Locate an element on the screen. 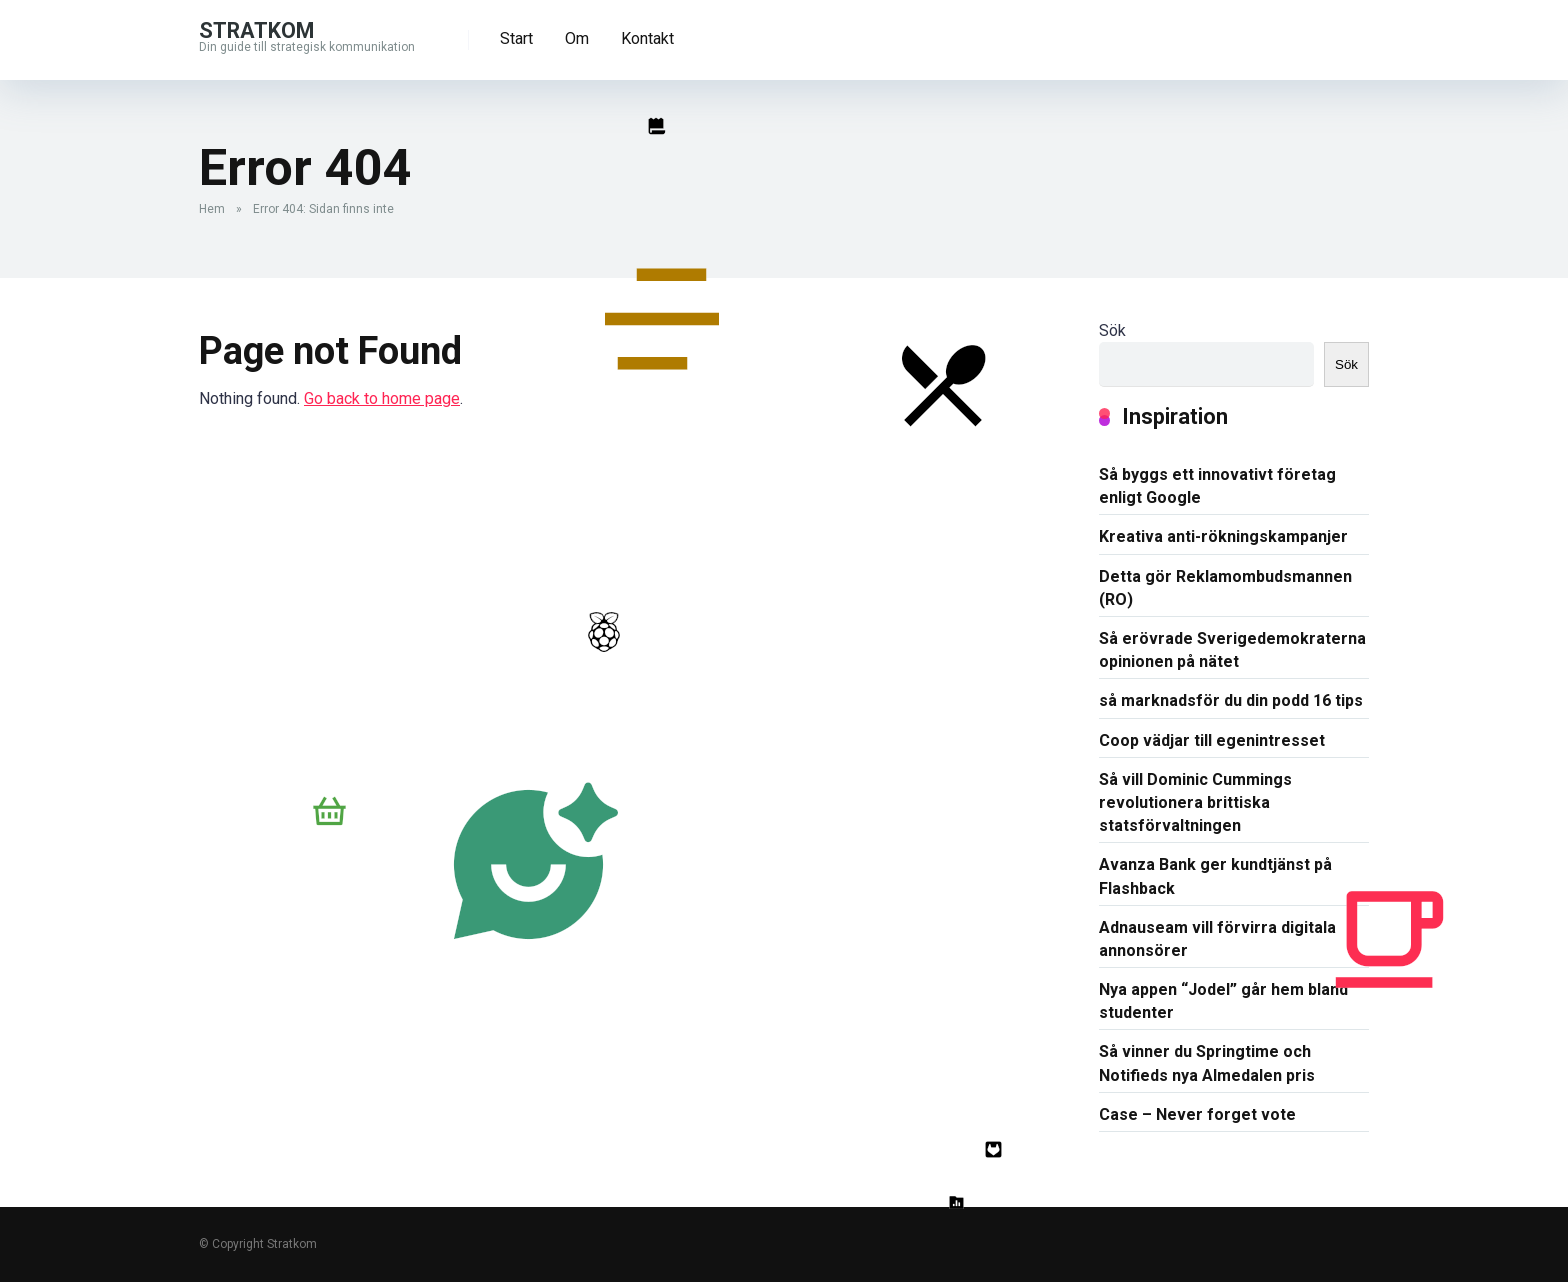  open navigation menu is located at coordinates (662, 319).